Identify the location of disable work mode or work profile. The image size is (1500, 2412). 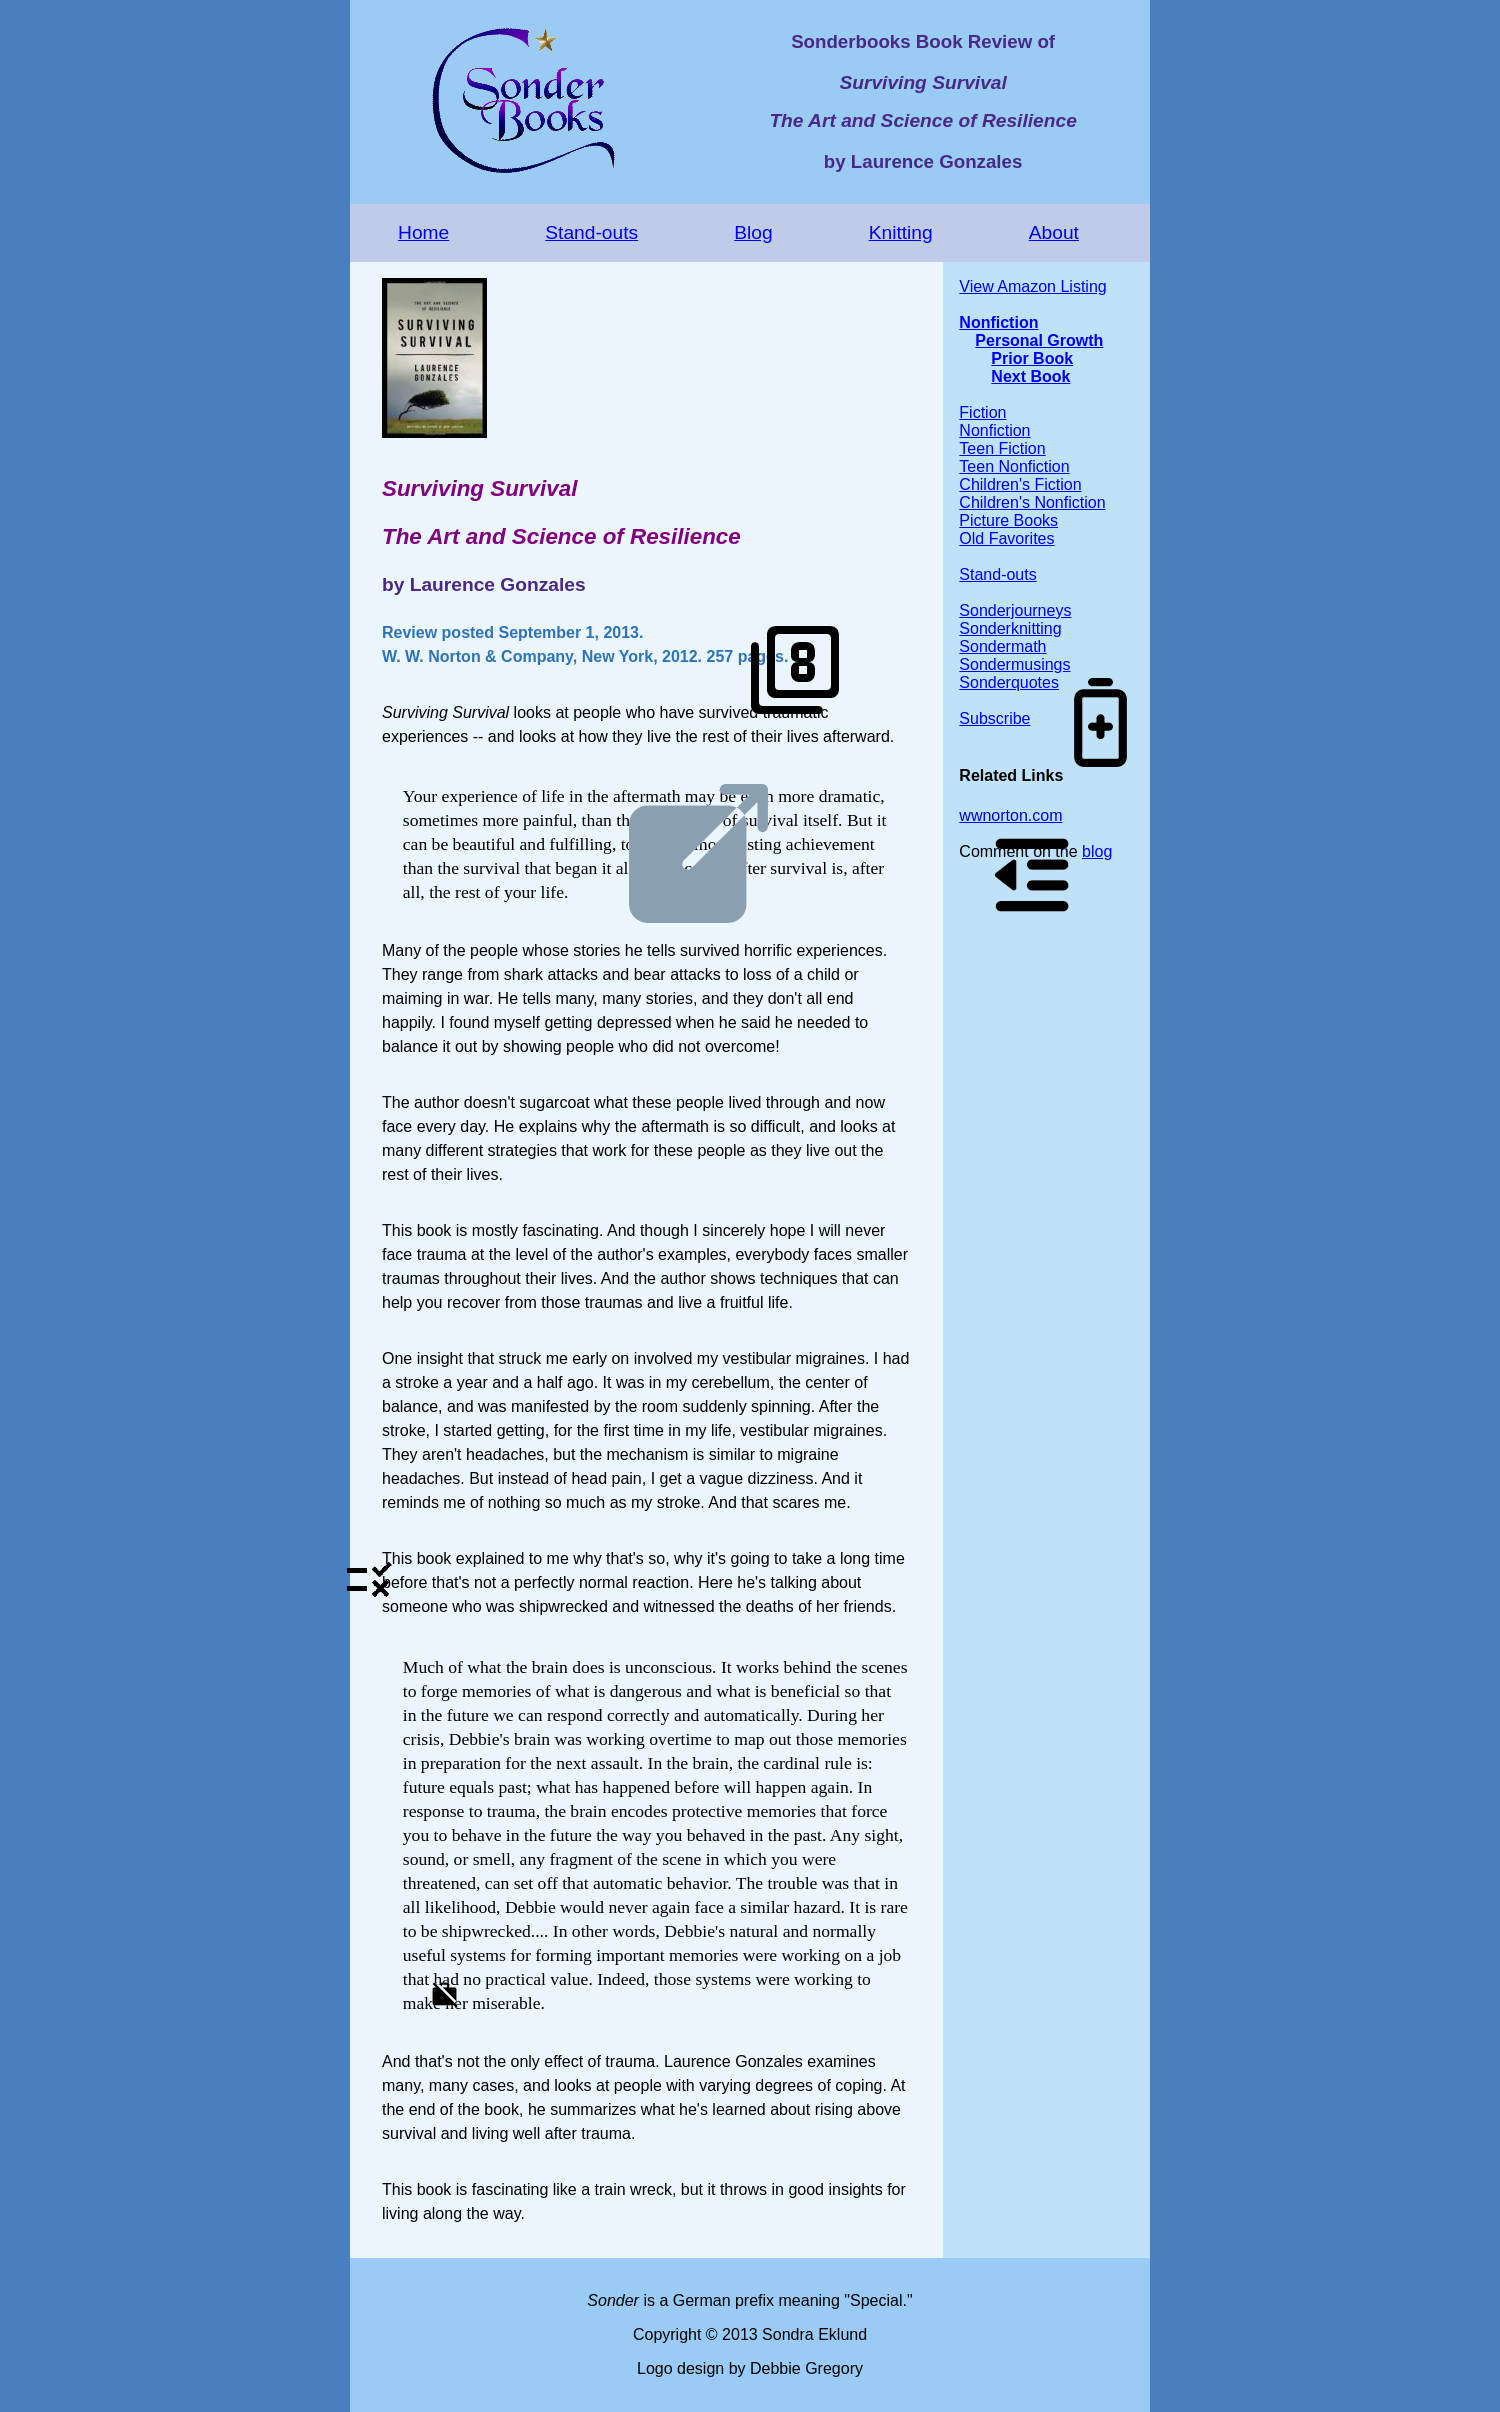
(444, 1994).